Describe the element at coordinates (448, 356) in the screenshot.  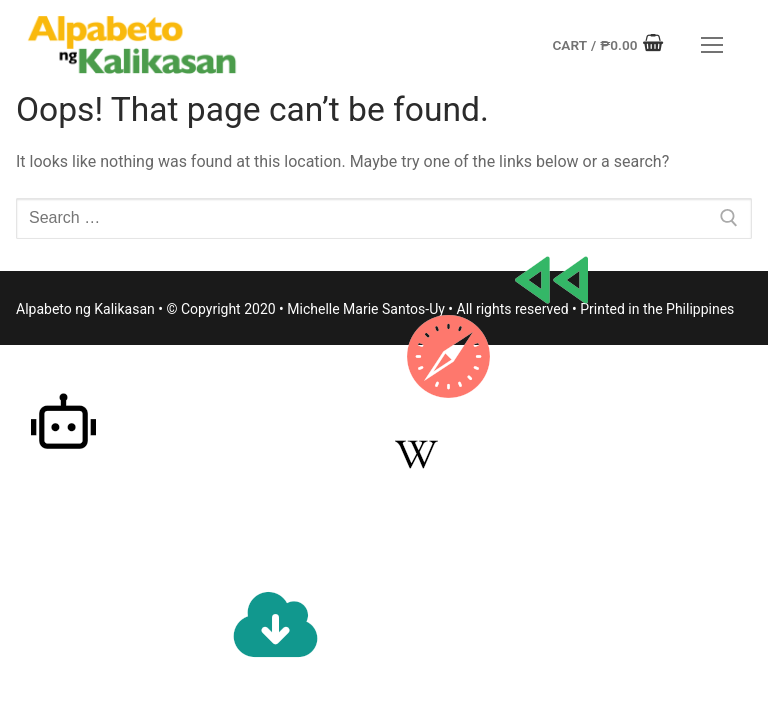
I see `open Safari web browser` at that location.